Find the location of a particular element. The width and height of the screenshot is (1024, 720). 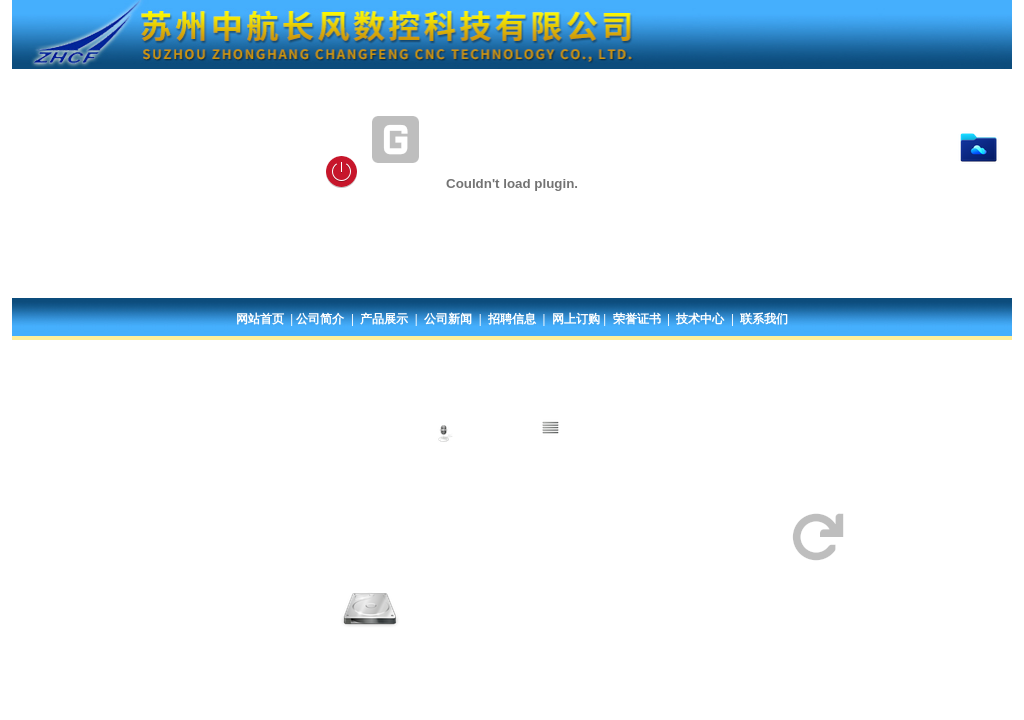

refresh the current view is located at coordinates (820, 537).